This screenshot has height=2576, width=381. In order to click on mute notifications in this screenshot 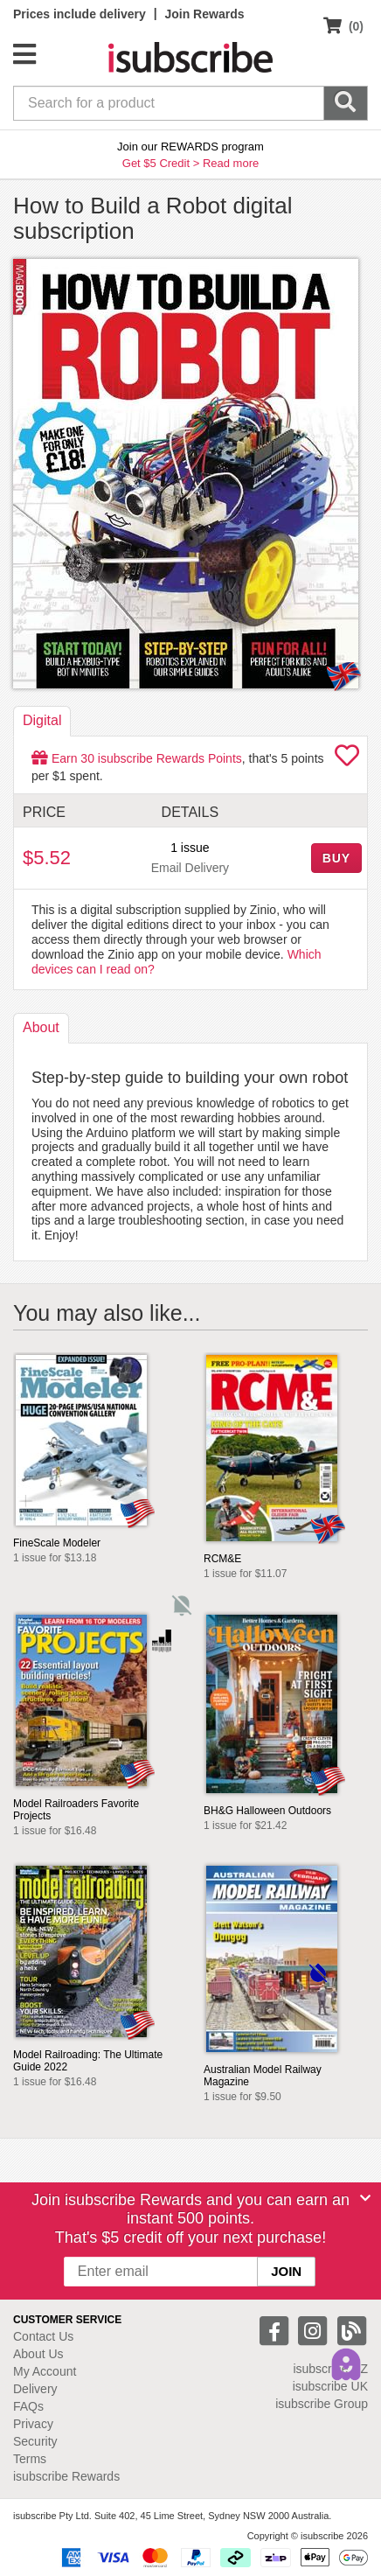, I will do `click(182, 1605)`.